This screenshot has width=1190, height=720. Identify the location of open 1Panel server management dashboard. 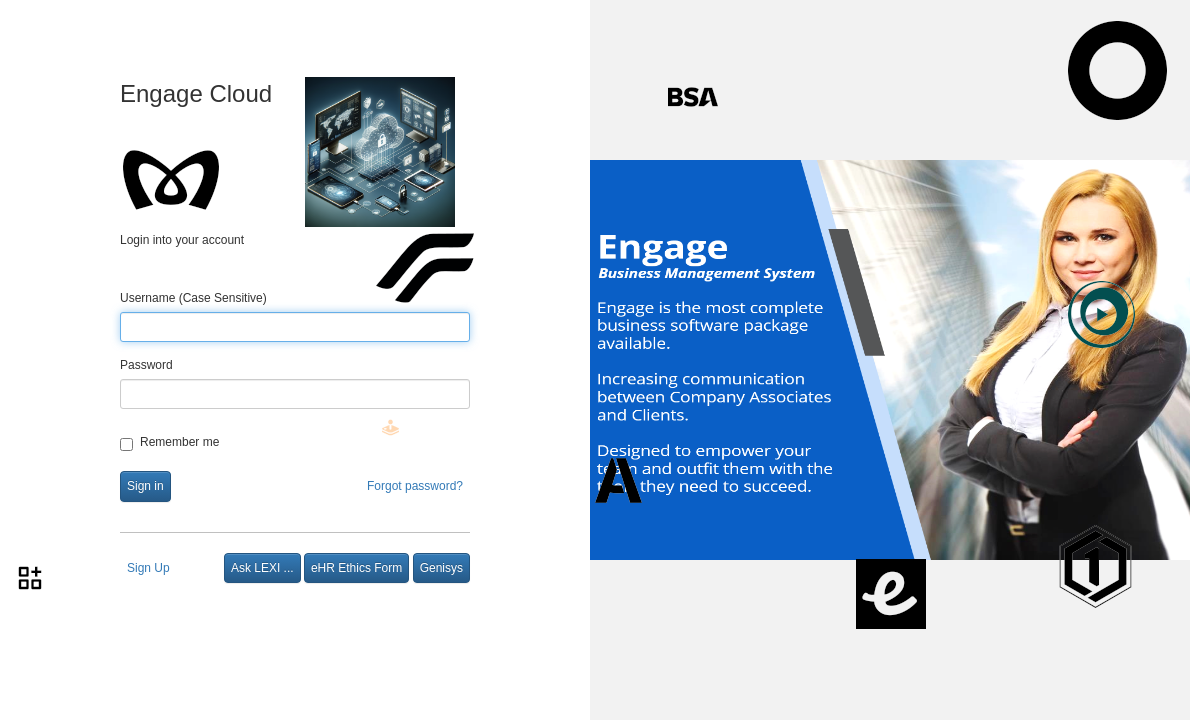
(1095, 566).